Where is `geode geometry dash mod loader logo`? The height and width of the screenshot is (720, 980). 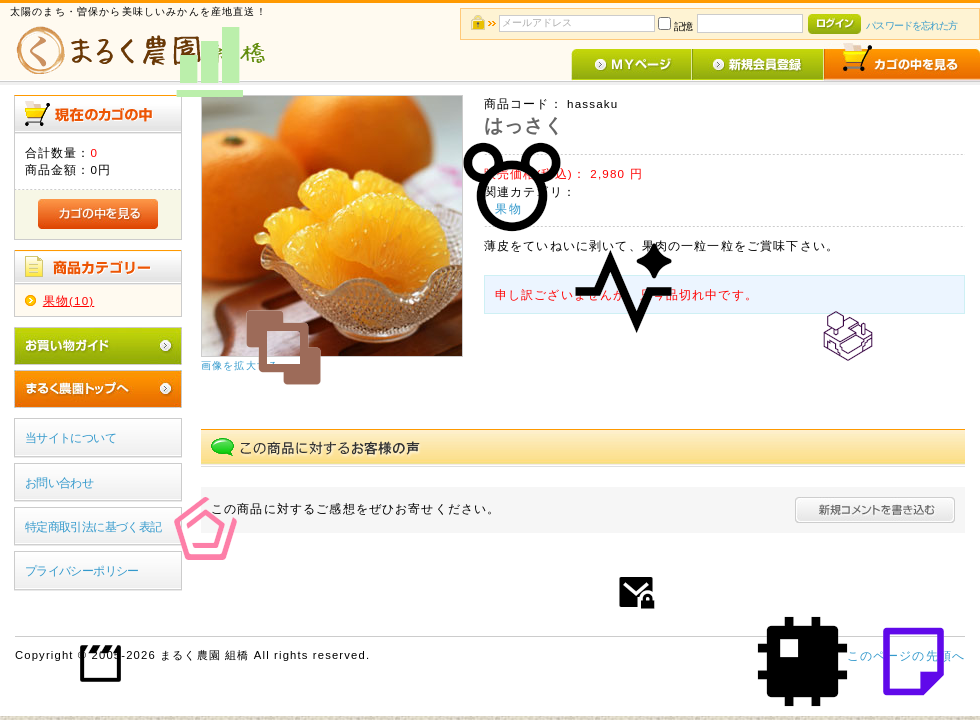
geode geometry dash mod loader logo is located at coordinates (205, 528).